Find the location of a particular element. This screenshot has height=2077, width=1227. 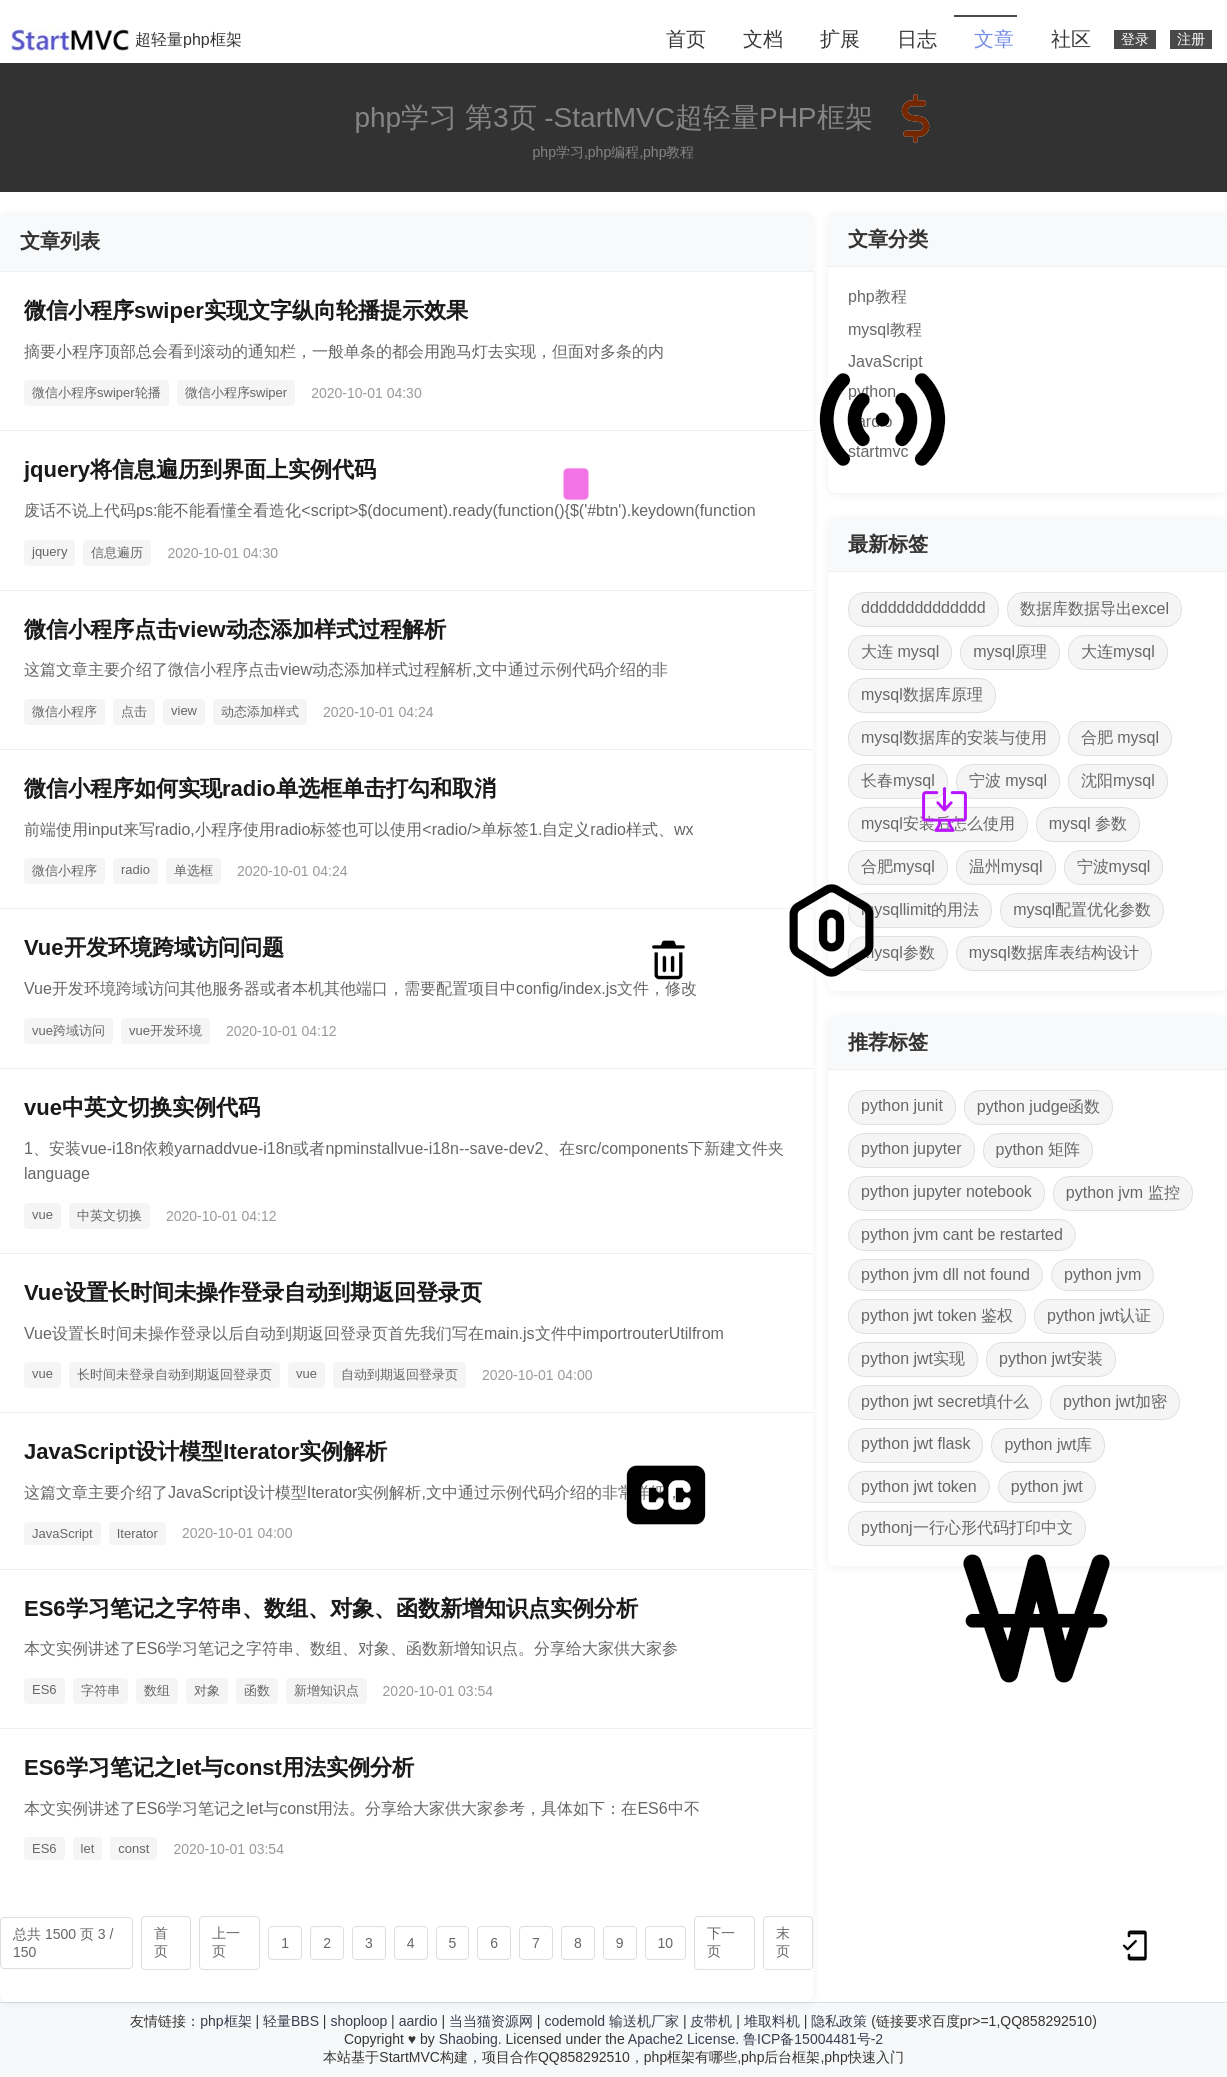

download to desktop is located at coordinates (944, 811).